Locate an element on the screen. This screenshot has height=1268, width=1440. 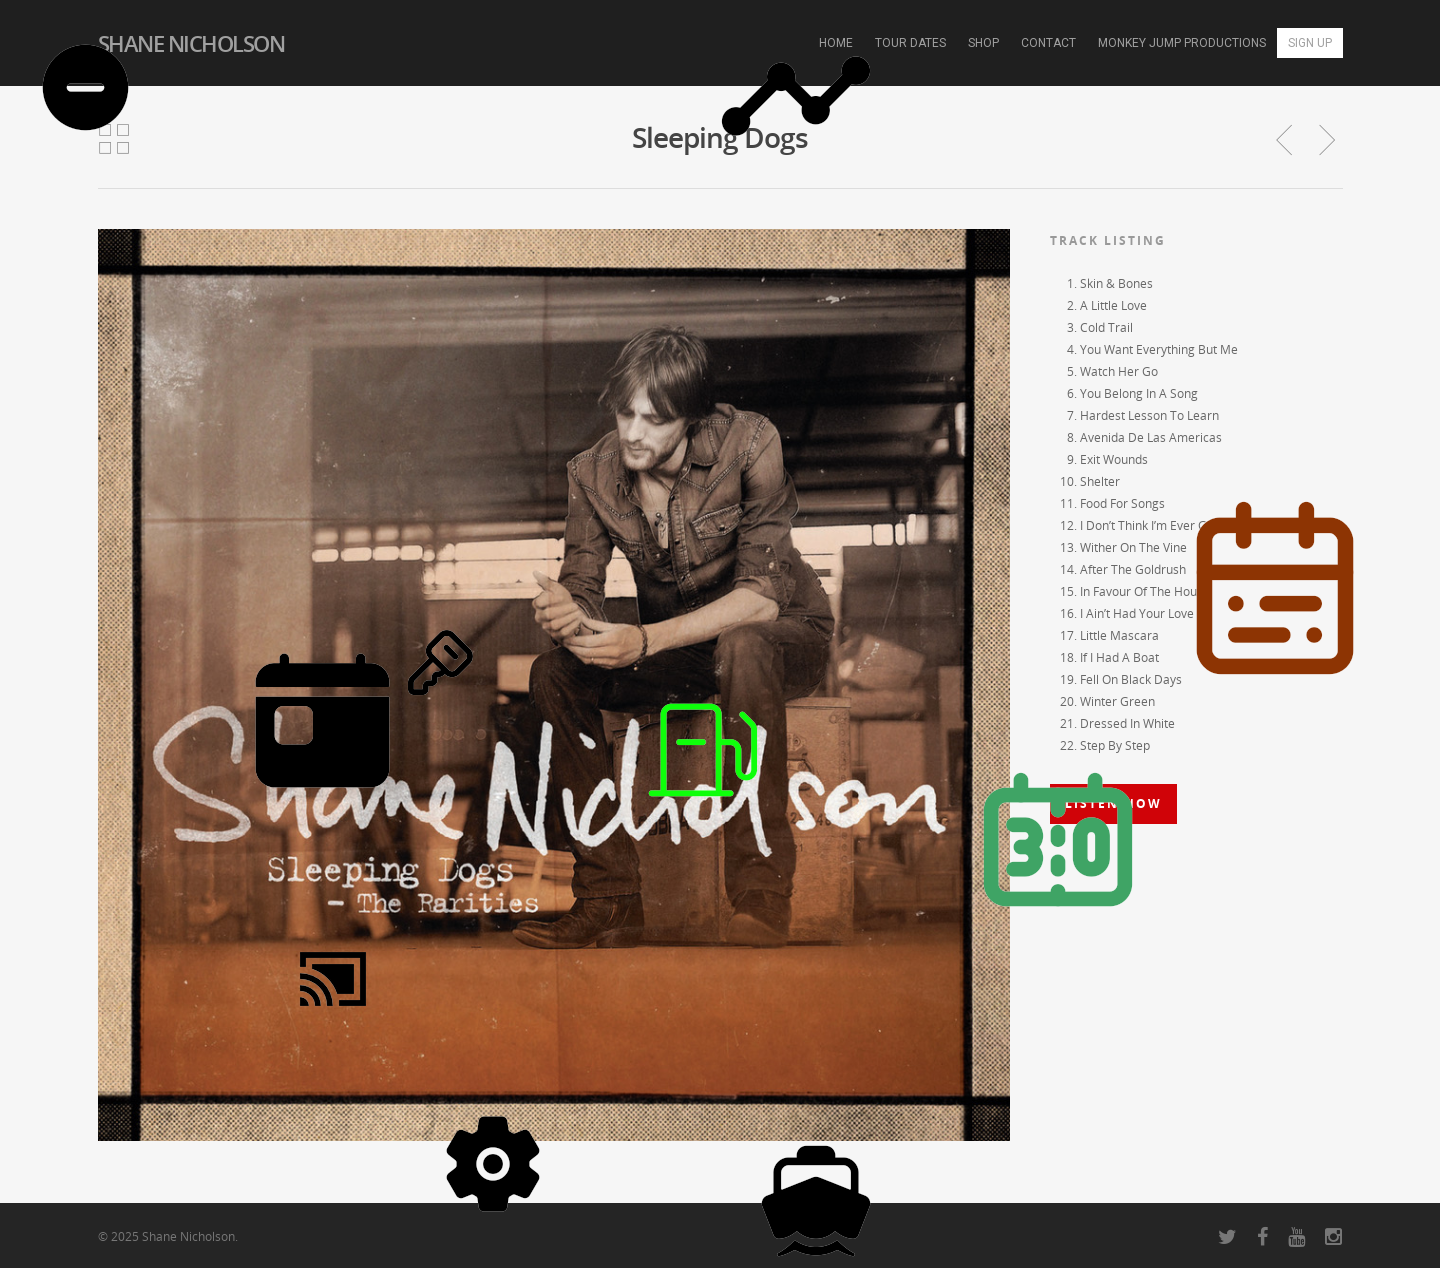
access security or authentication settings is located at coordinates (440, 662).